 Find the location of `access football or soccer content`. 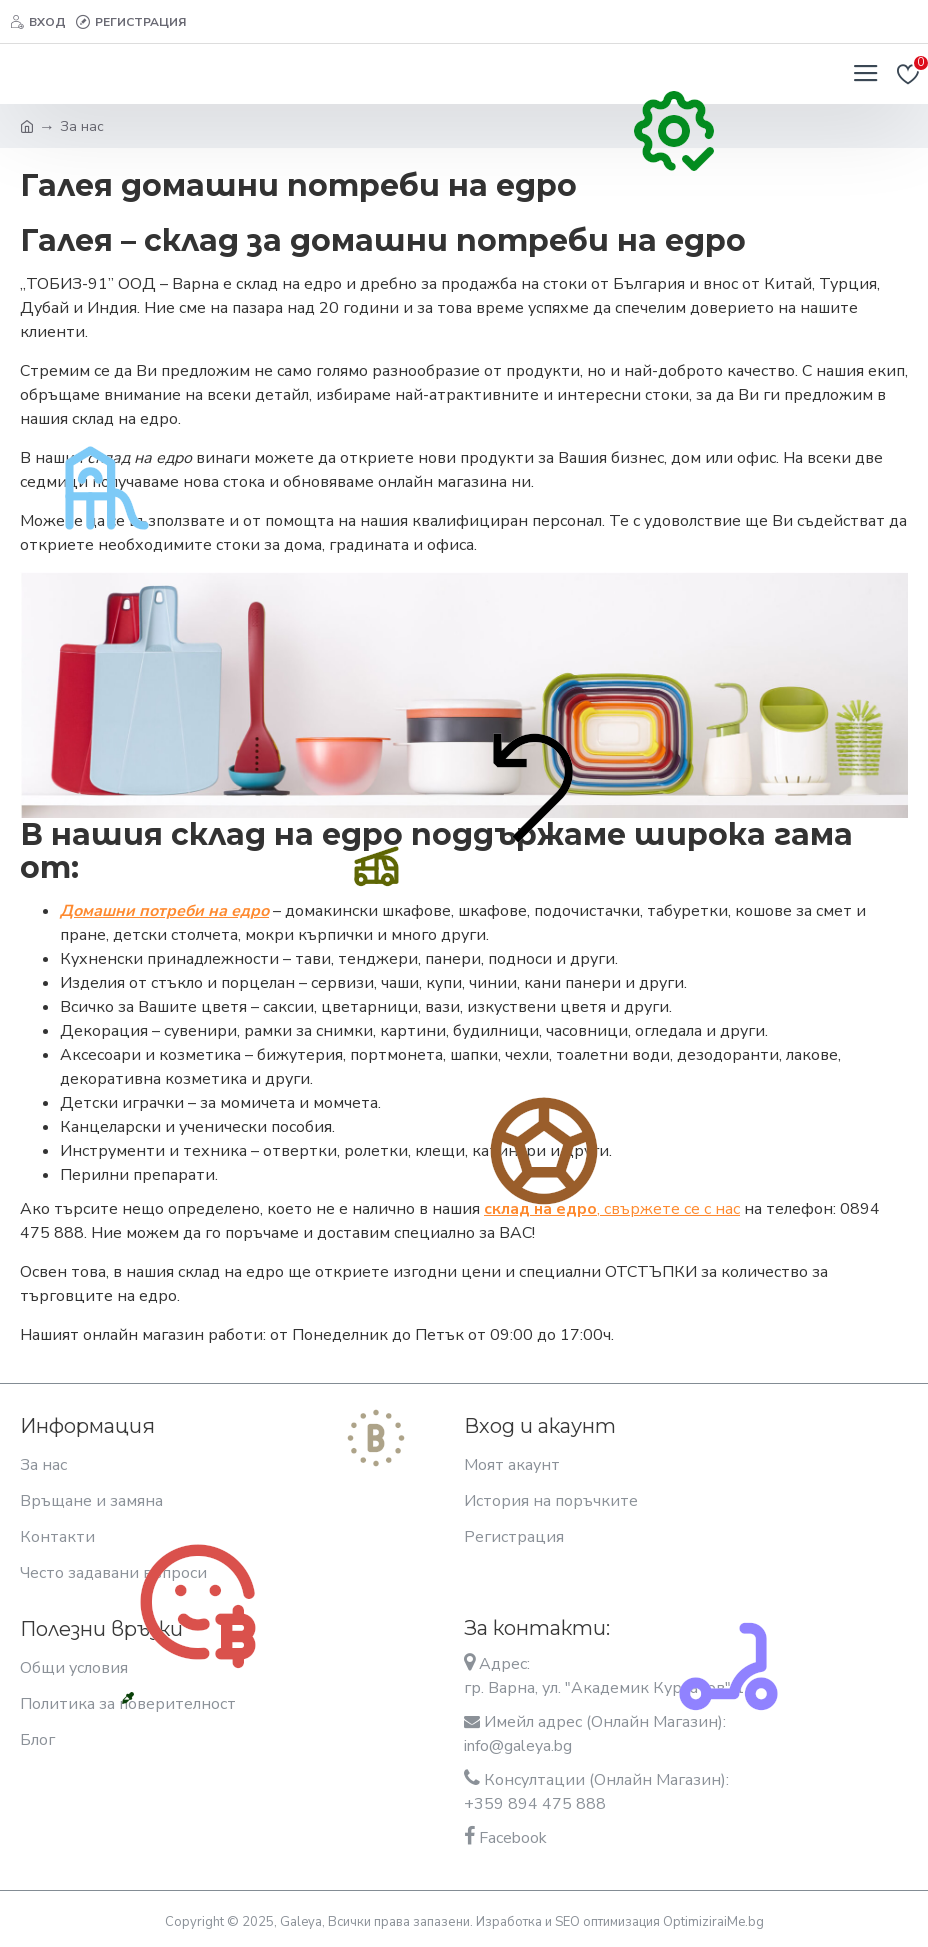

access football or soccer content is located at coordinates (544, 1151).